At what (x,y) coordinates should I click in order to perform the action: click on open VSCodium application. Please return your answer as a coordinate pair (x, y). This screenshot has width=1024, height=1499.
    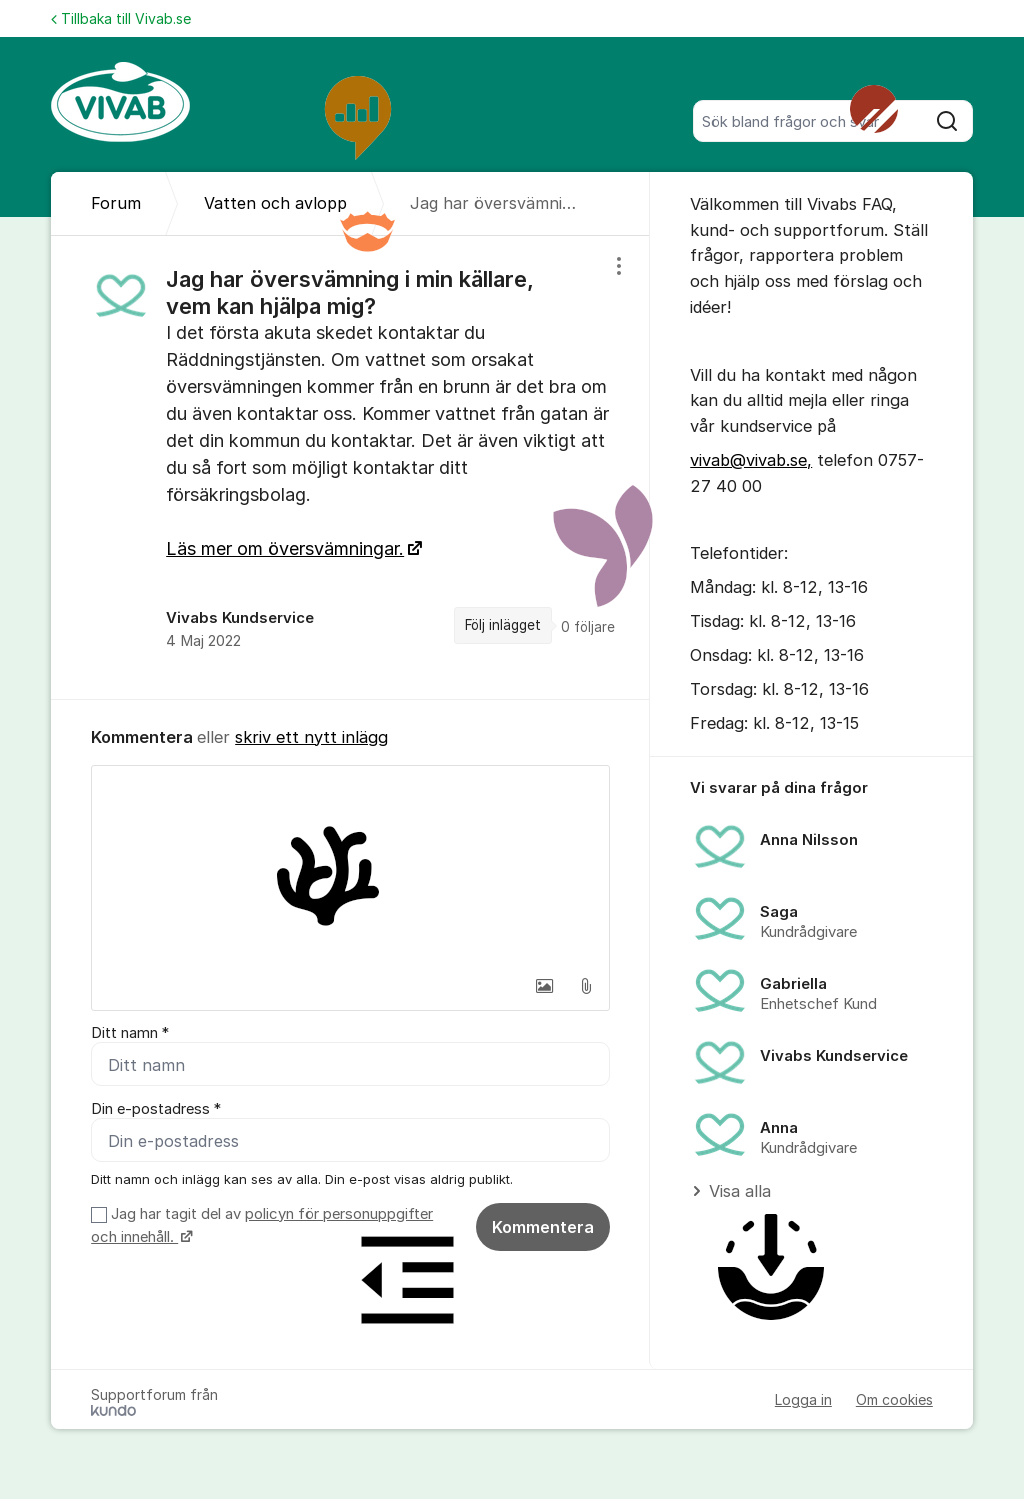
    Looking at the image, I should click on (328, 876).